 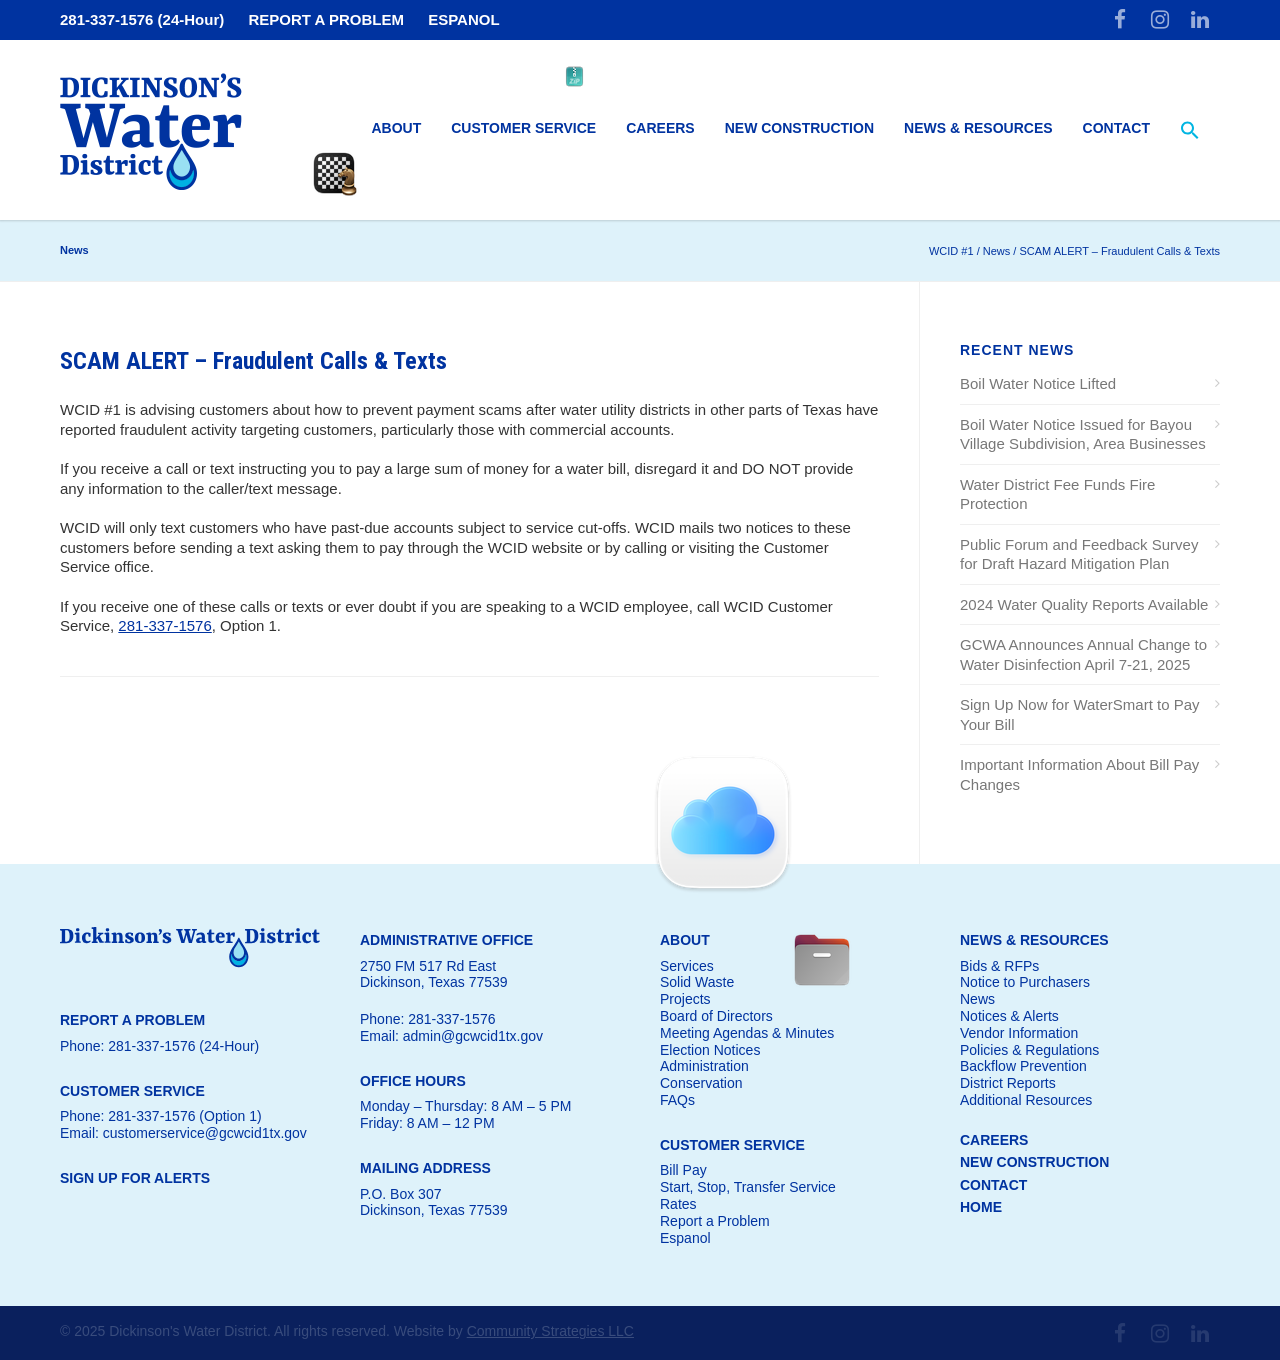 I want to click on open the chess app, so click(x=334, y=173).